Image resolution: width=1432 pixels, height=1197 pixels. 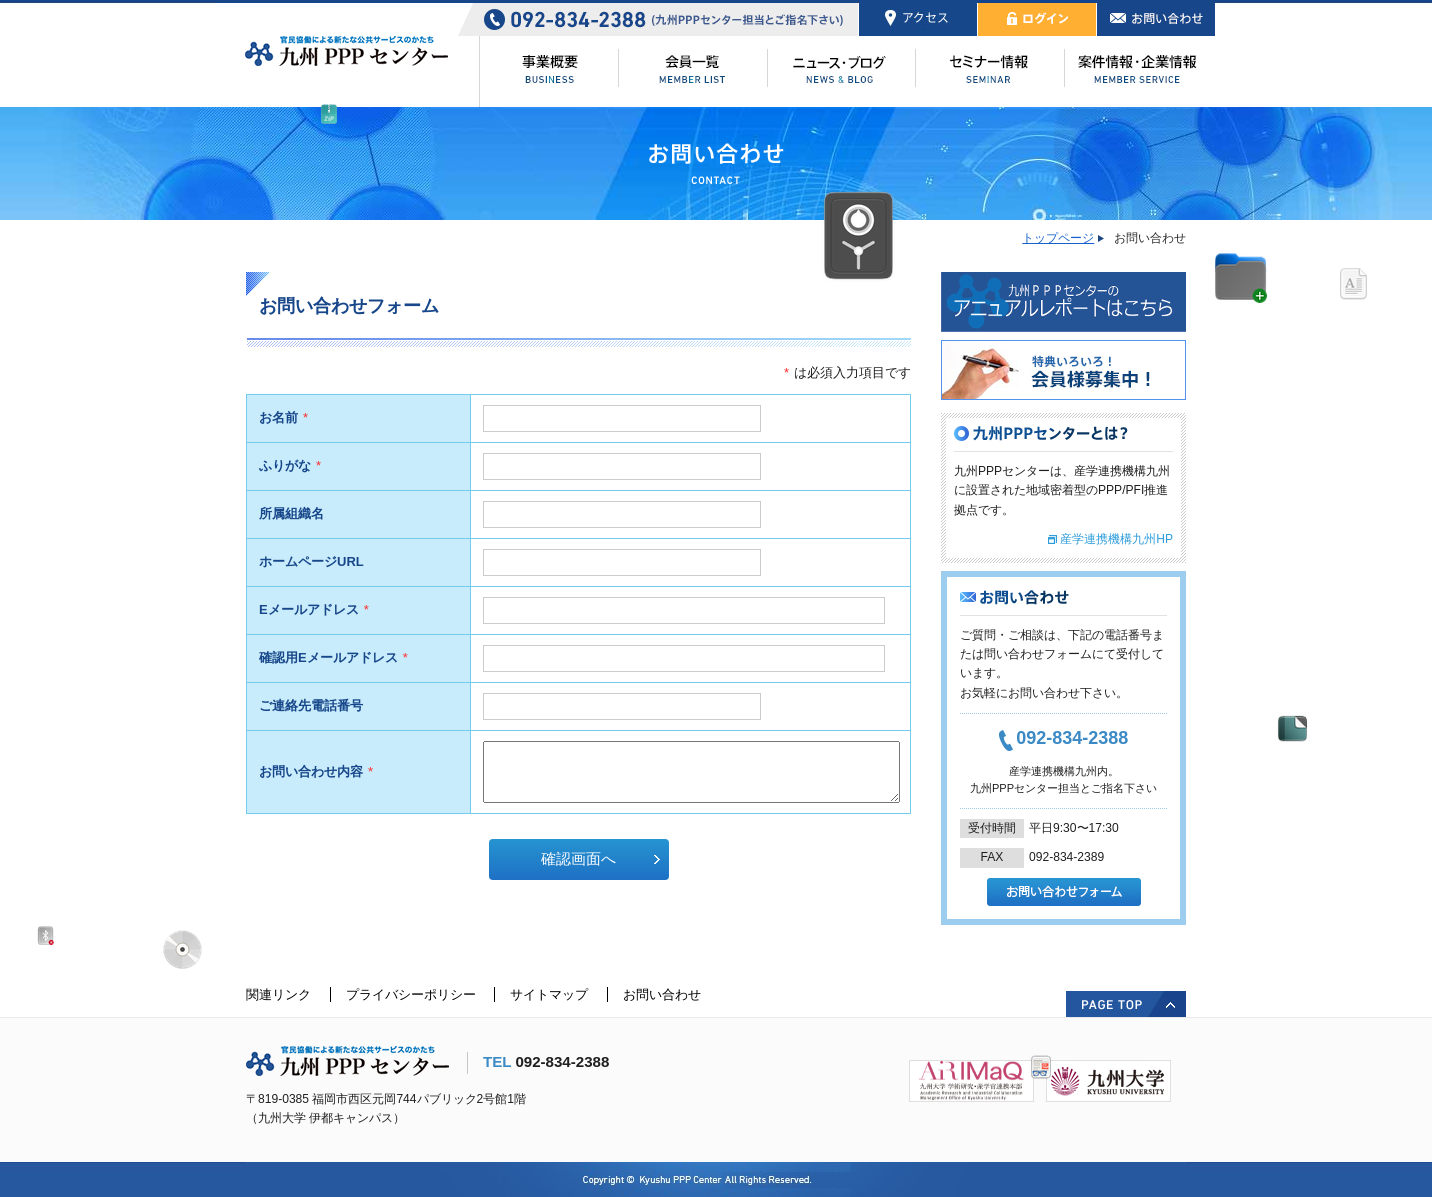 I want to click on change desktop wallpaper settings, so click(x=1292, y=727).